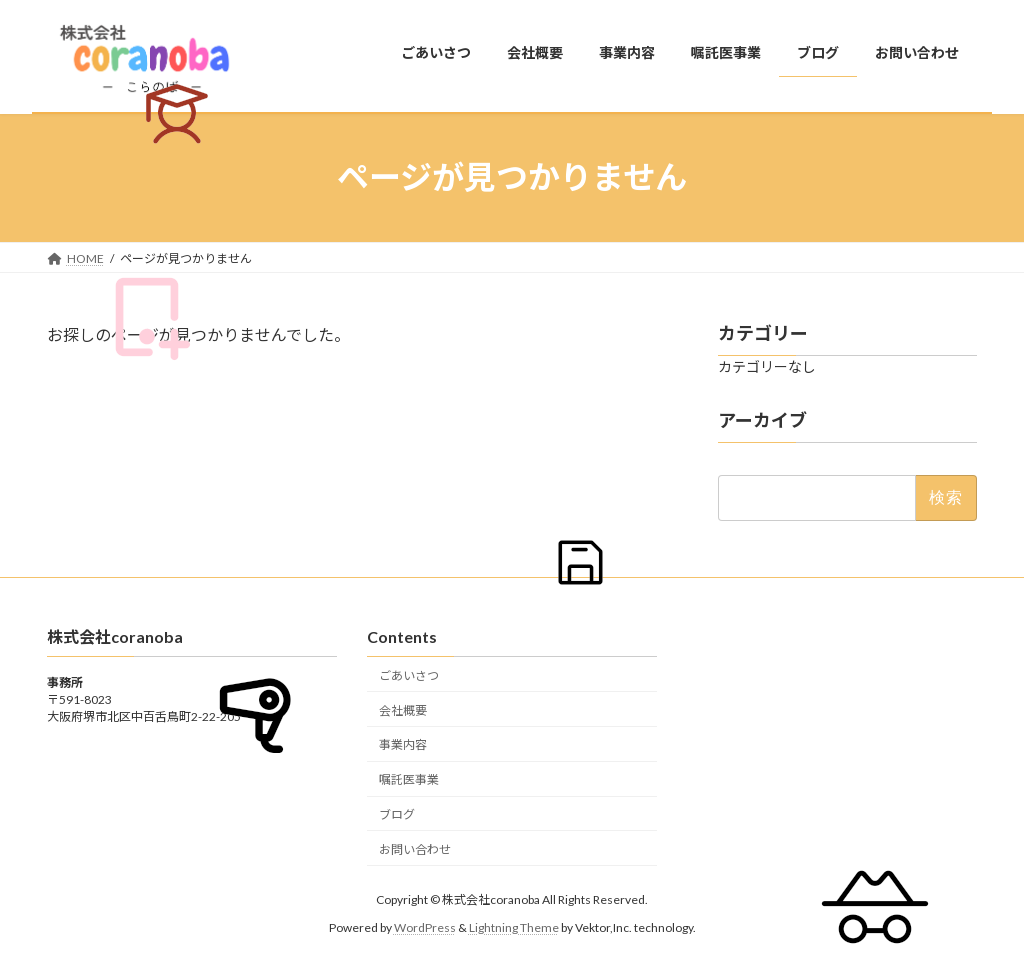  I want to click on save current file or document, so click(580, 562).